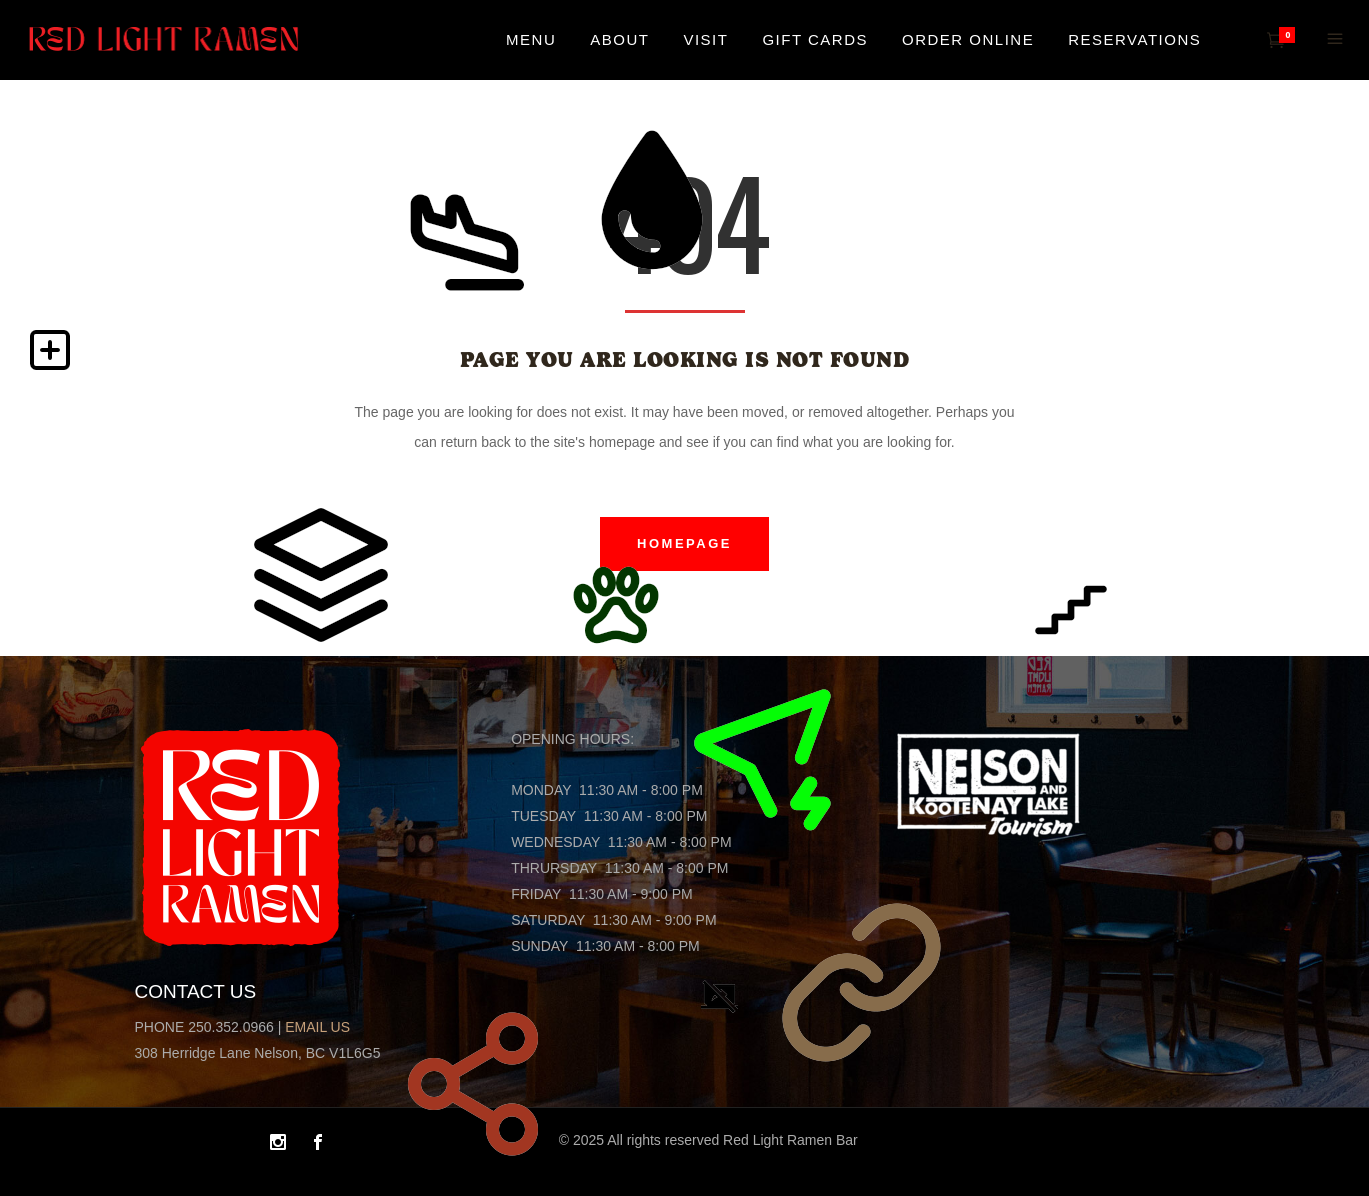 The image size is (1369, 1196). What do you see at coordinates (1071, 610) in the screenshot?
I see `view steps or stairs in a building map` at bounding box center [1071, 610].